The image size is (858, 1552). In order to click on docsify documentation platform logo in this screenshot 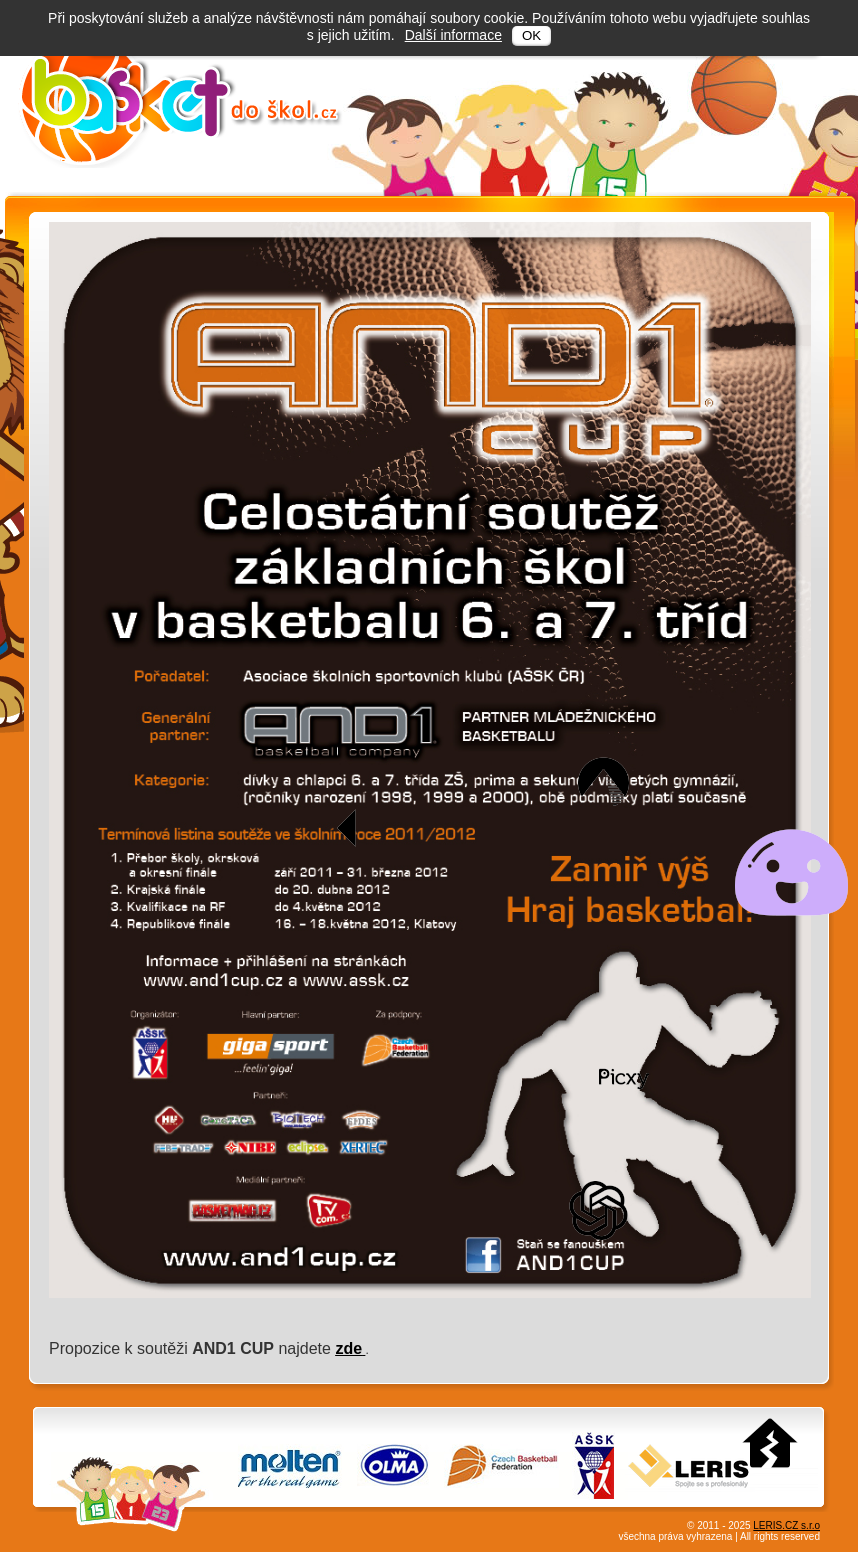, I will do `click(791, 872)`.